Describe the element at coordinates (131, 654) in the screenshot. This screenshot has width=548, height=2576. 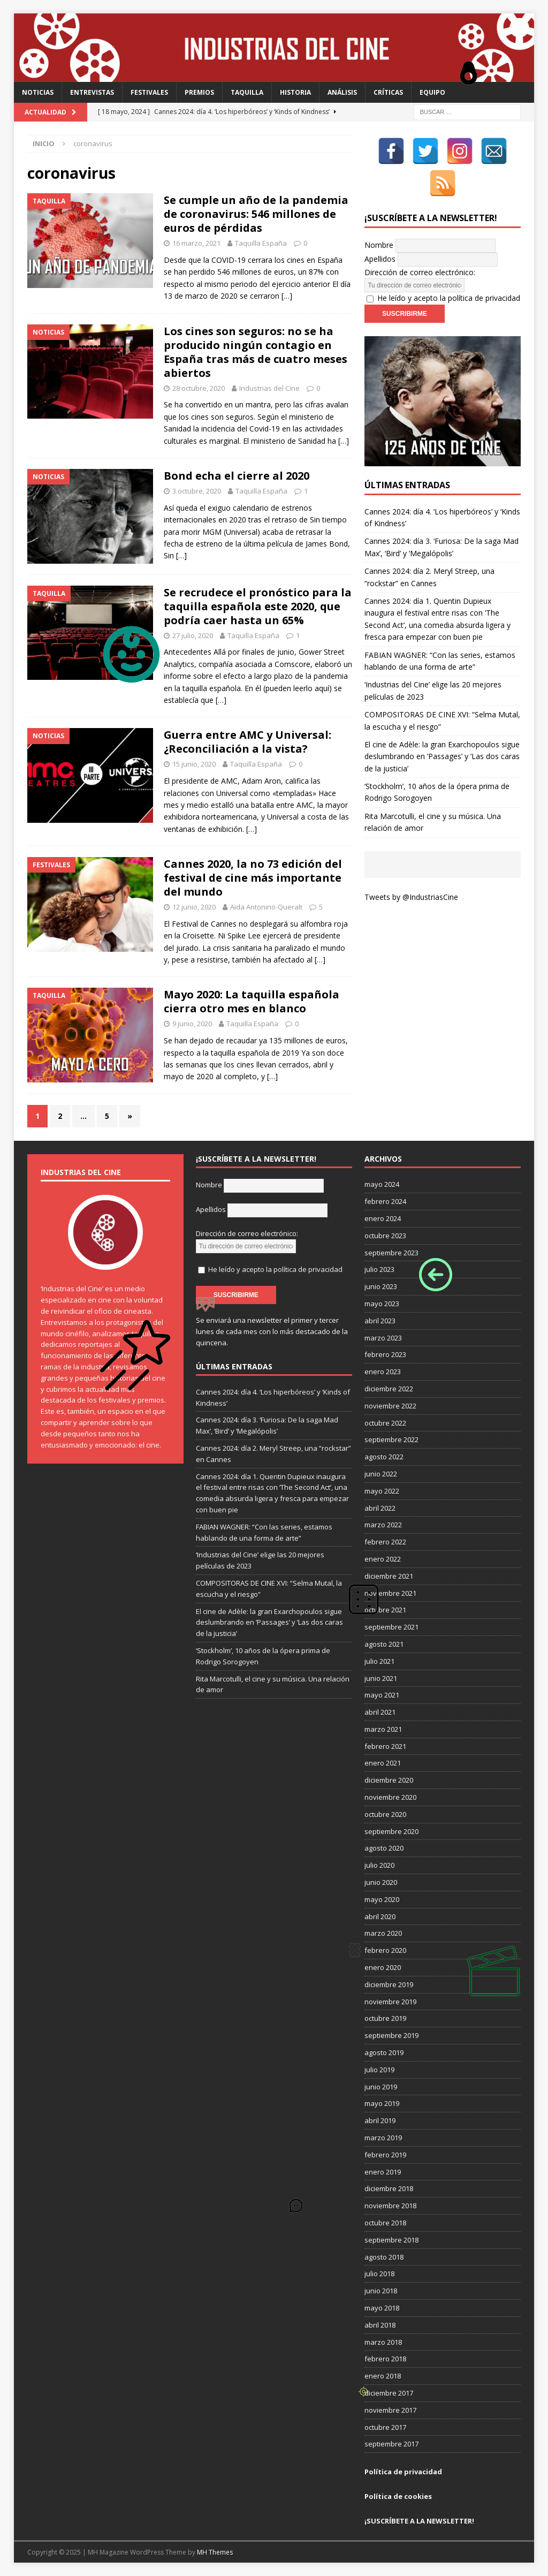
I see `access baby or infant-related features` at that location.